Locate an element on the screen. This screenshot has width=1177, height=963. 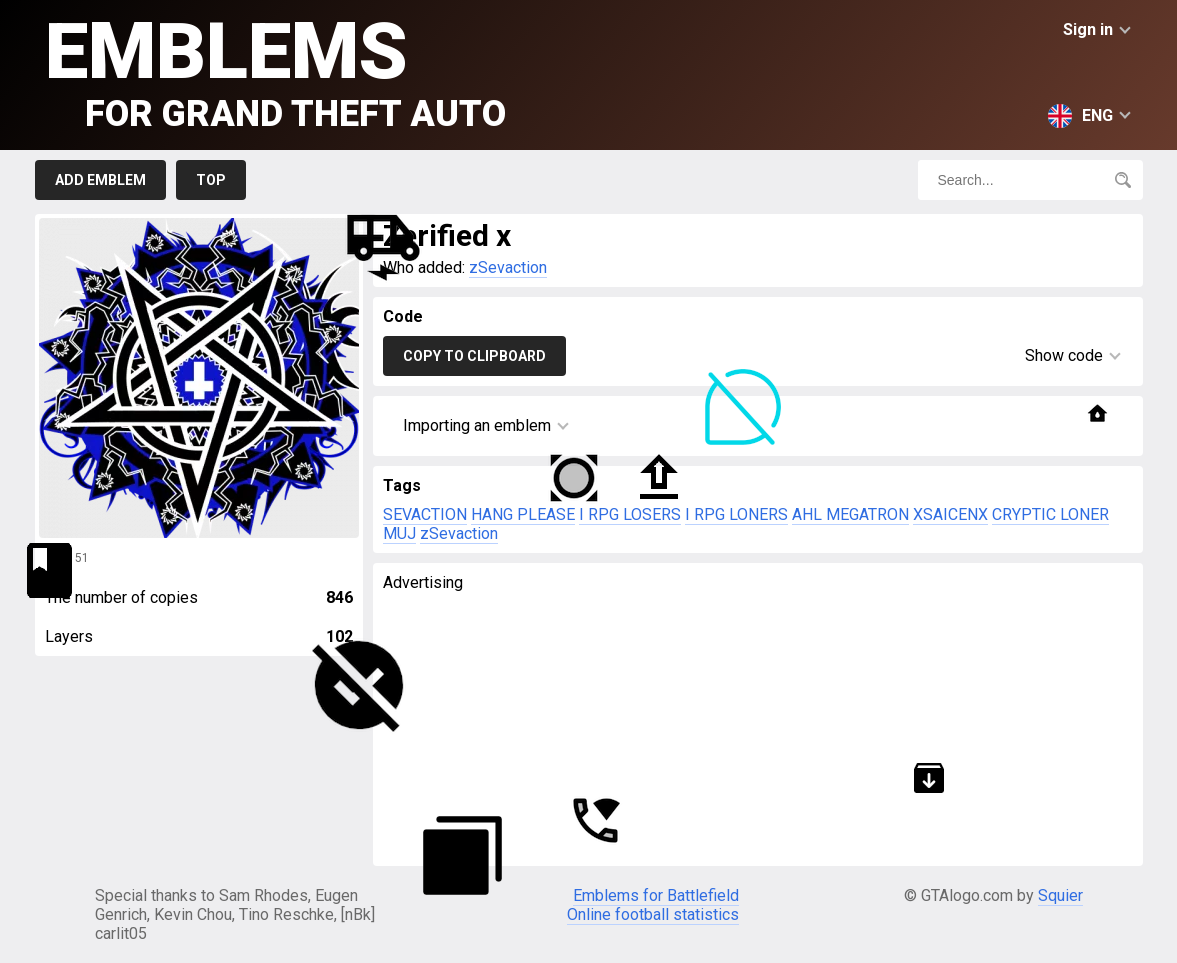
expand all items or content is located at coordinates (574, 478).